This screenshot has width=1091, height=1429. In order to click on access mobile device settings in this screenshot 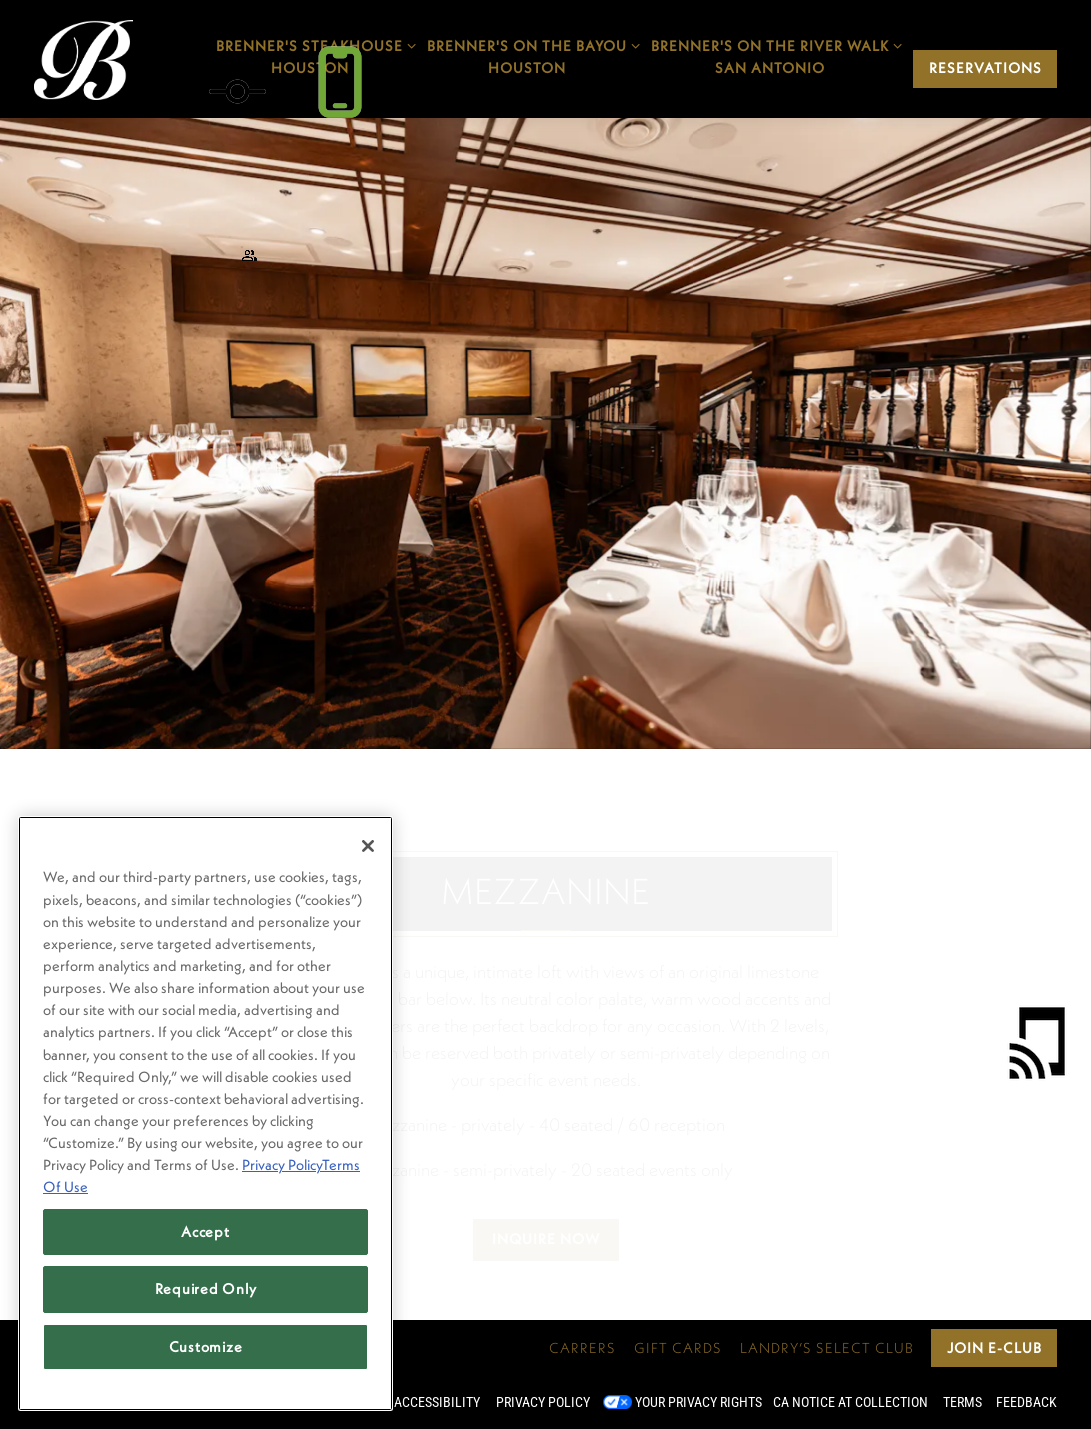, I will do `click(340, 82)`.